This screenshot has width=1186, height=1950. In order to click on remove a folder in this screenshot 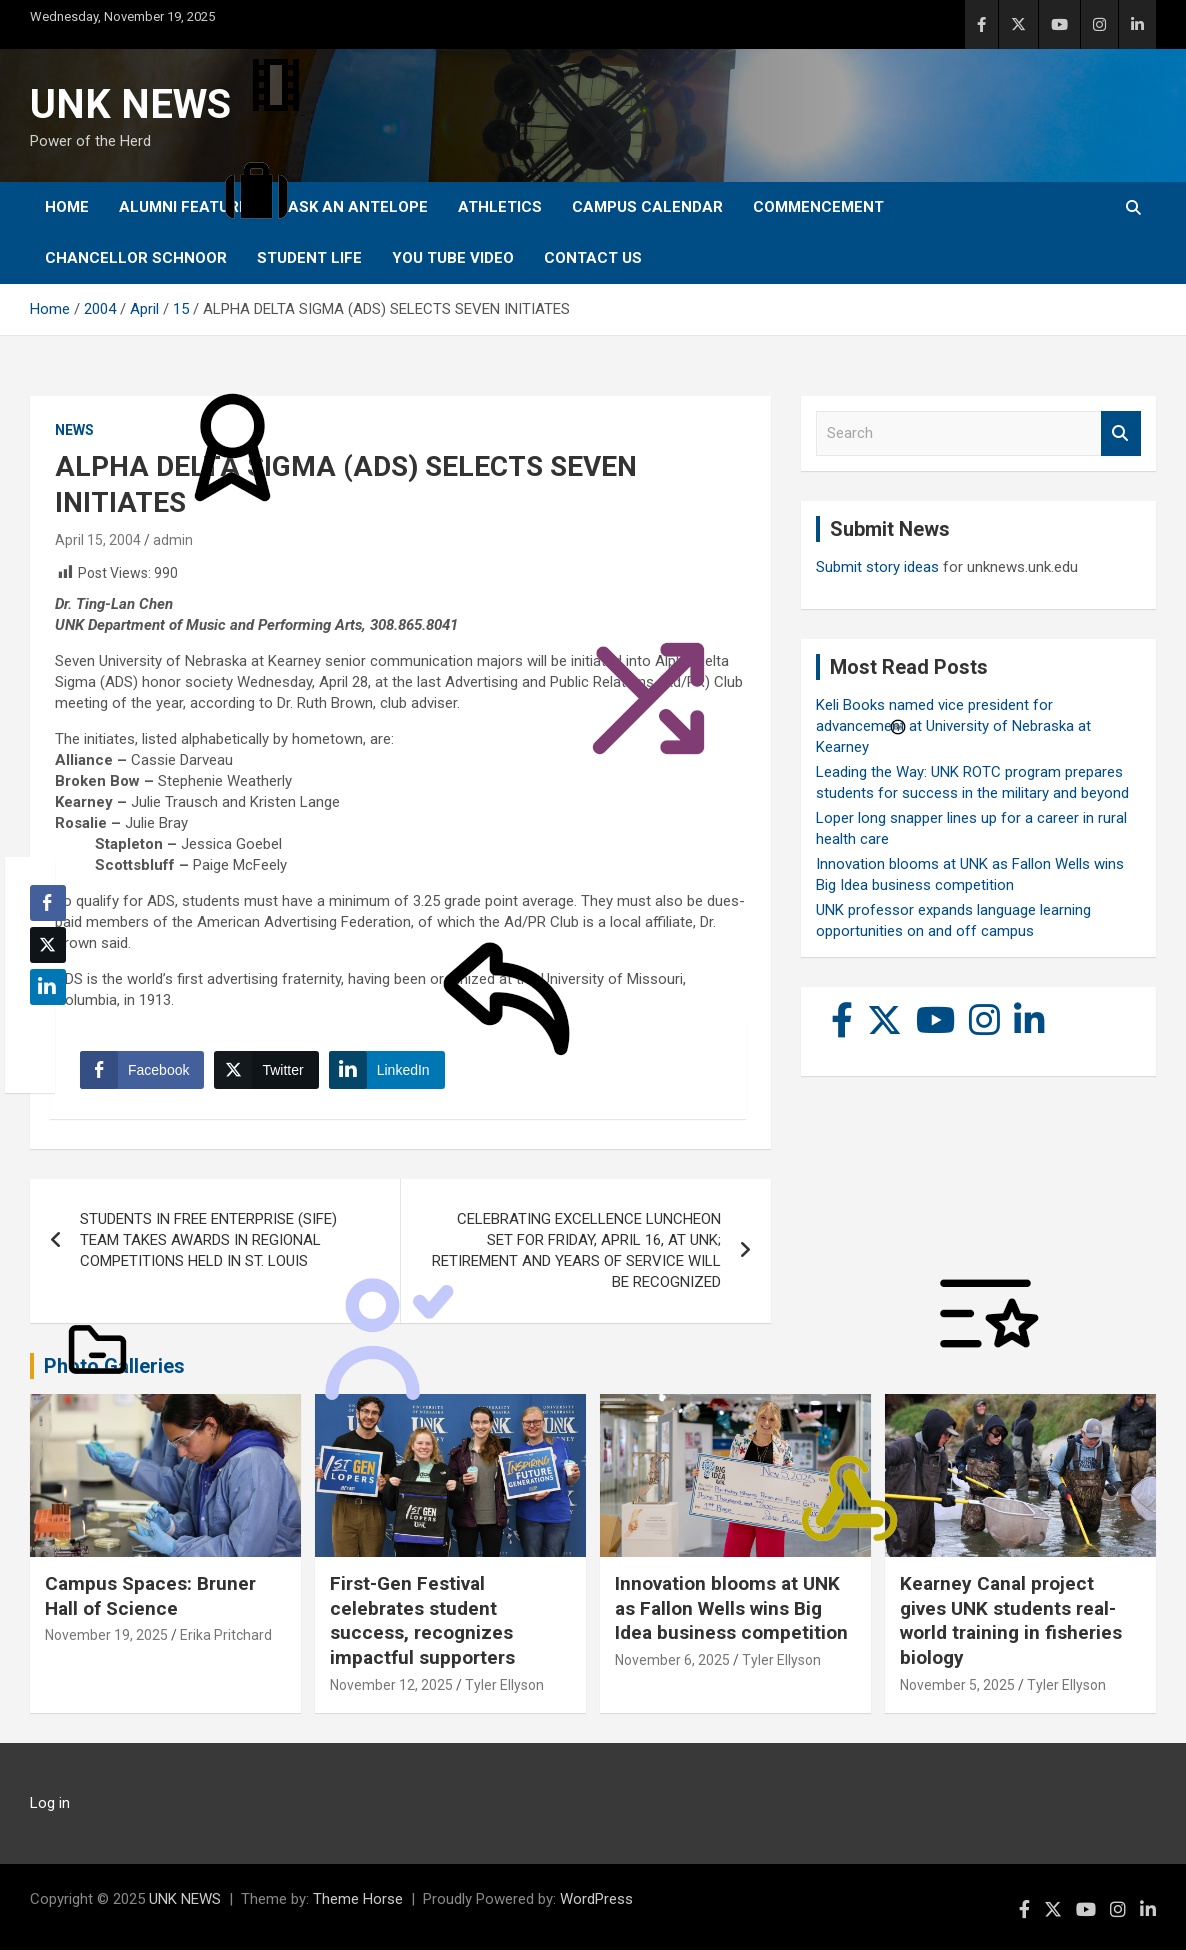, I will do `click(97, 1349)`.